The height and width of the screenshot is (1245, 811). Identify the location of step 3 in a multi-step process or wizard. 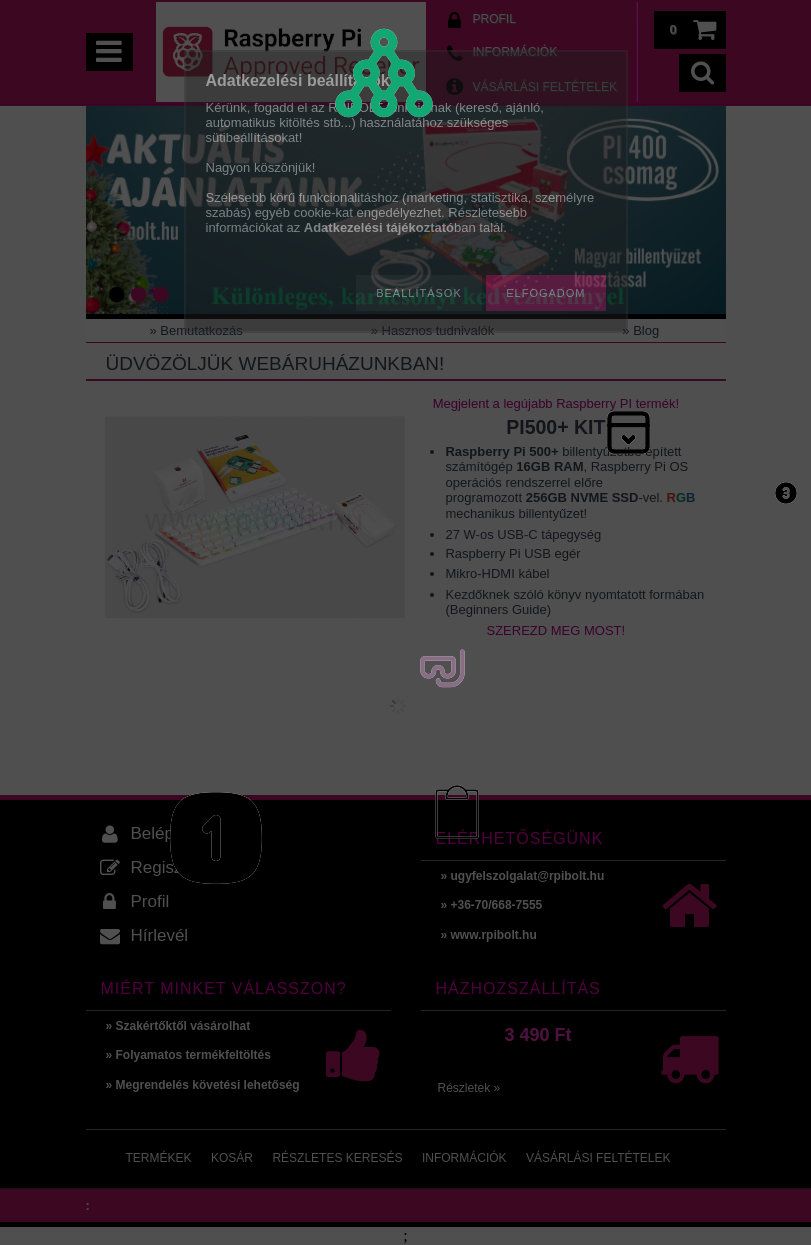
(786, 493).